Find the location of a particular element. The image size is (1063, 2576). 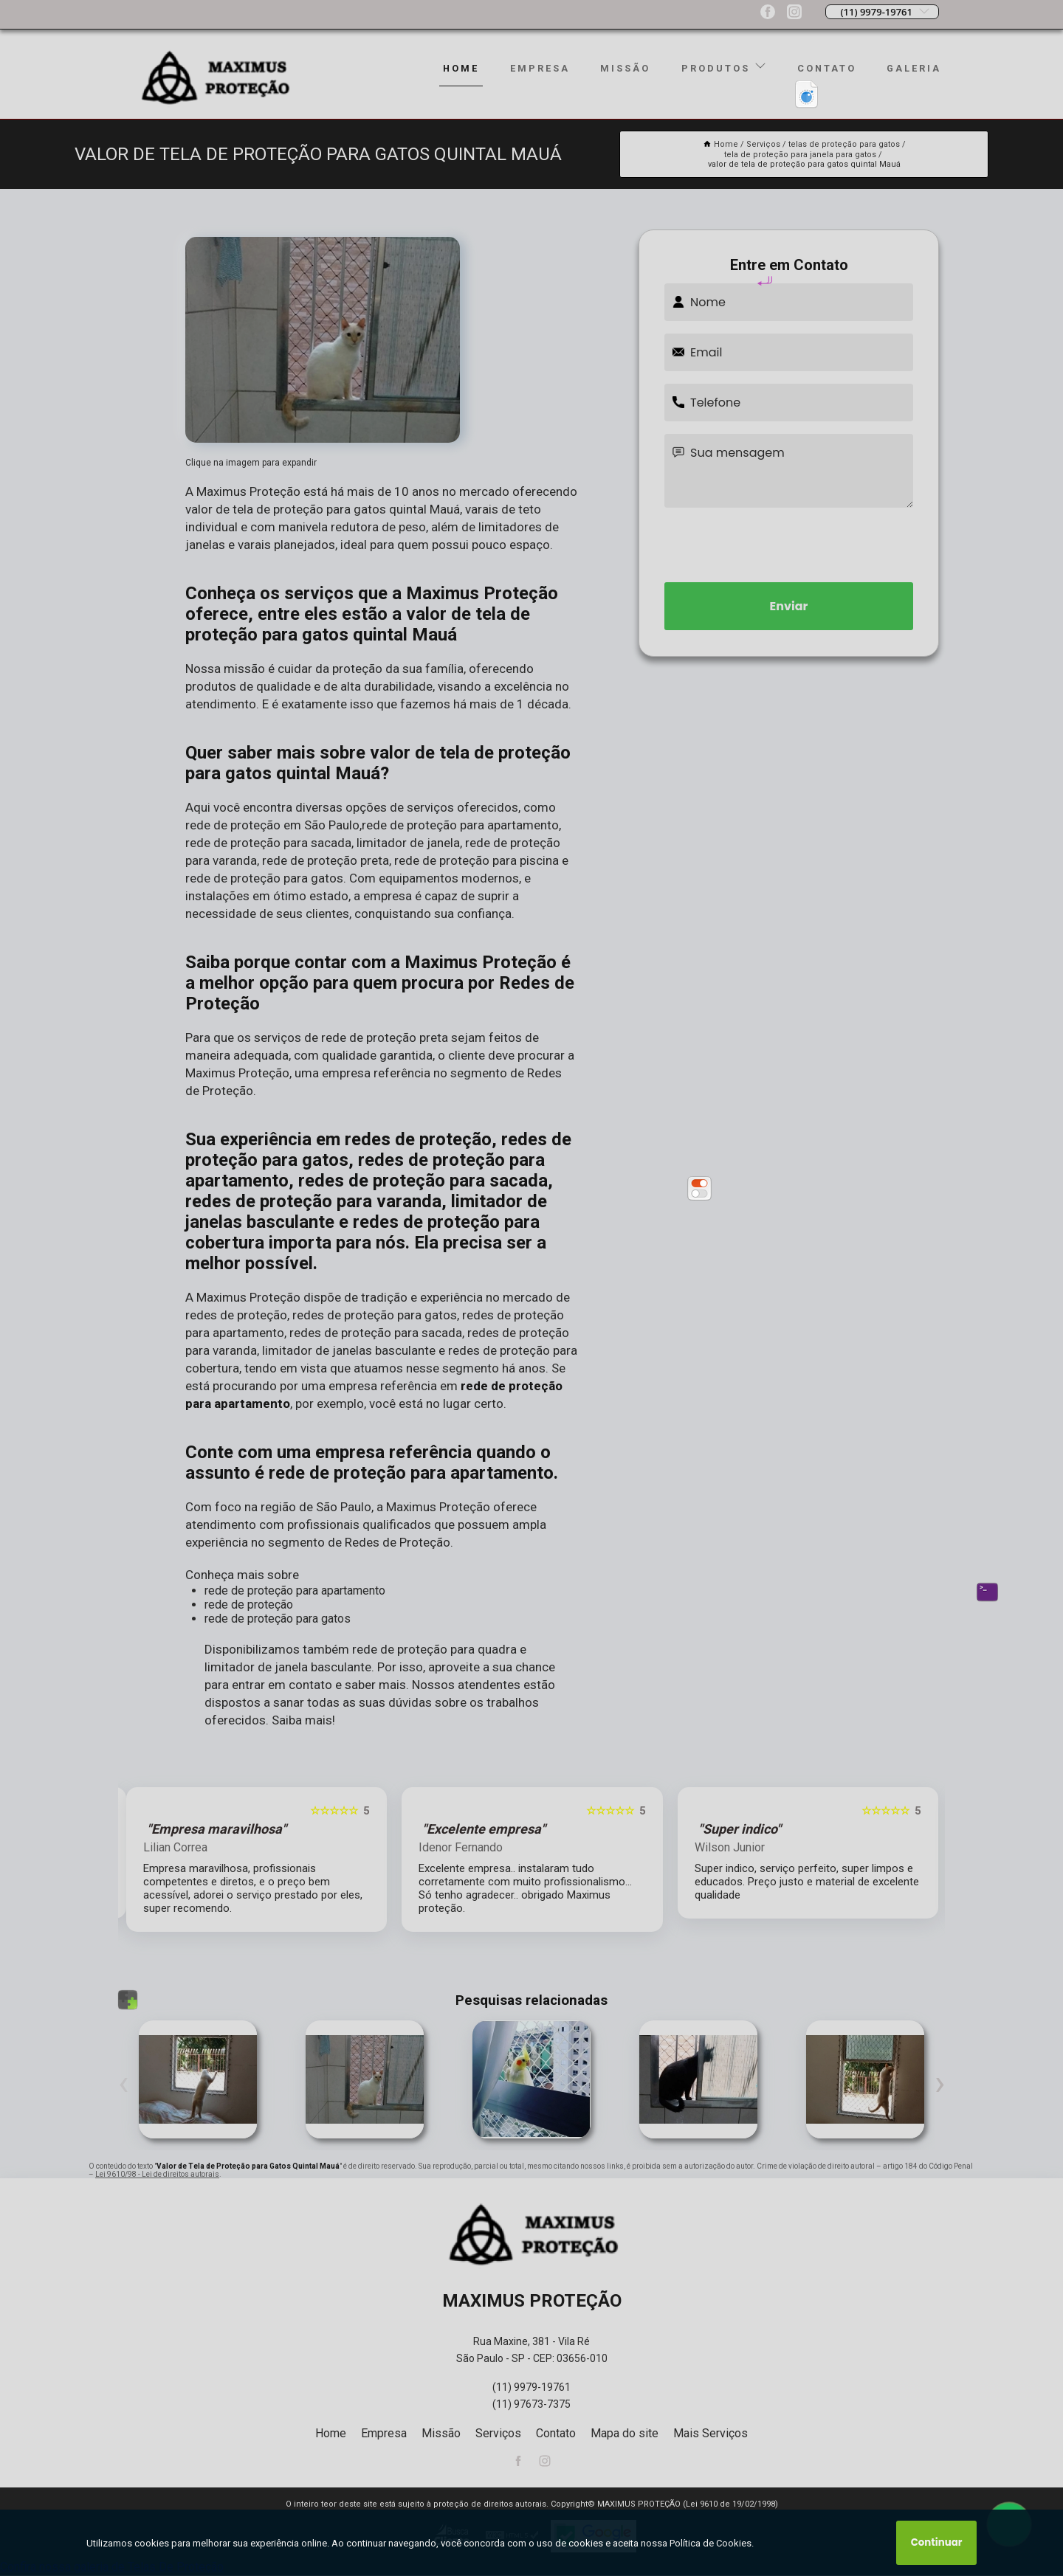

lua script file is located at coordinates (806, 94).